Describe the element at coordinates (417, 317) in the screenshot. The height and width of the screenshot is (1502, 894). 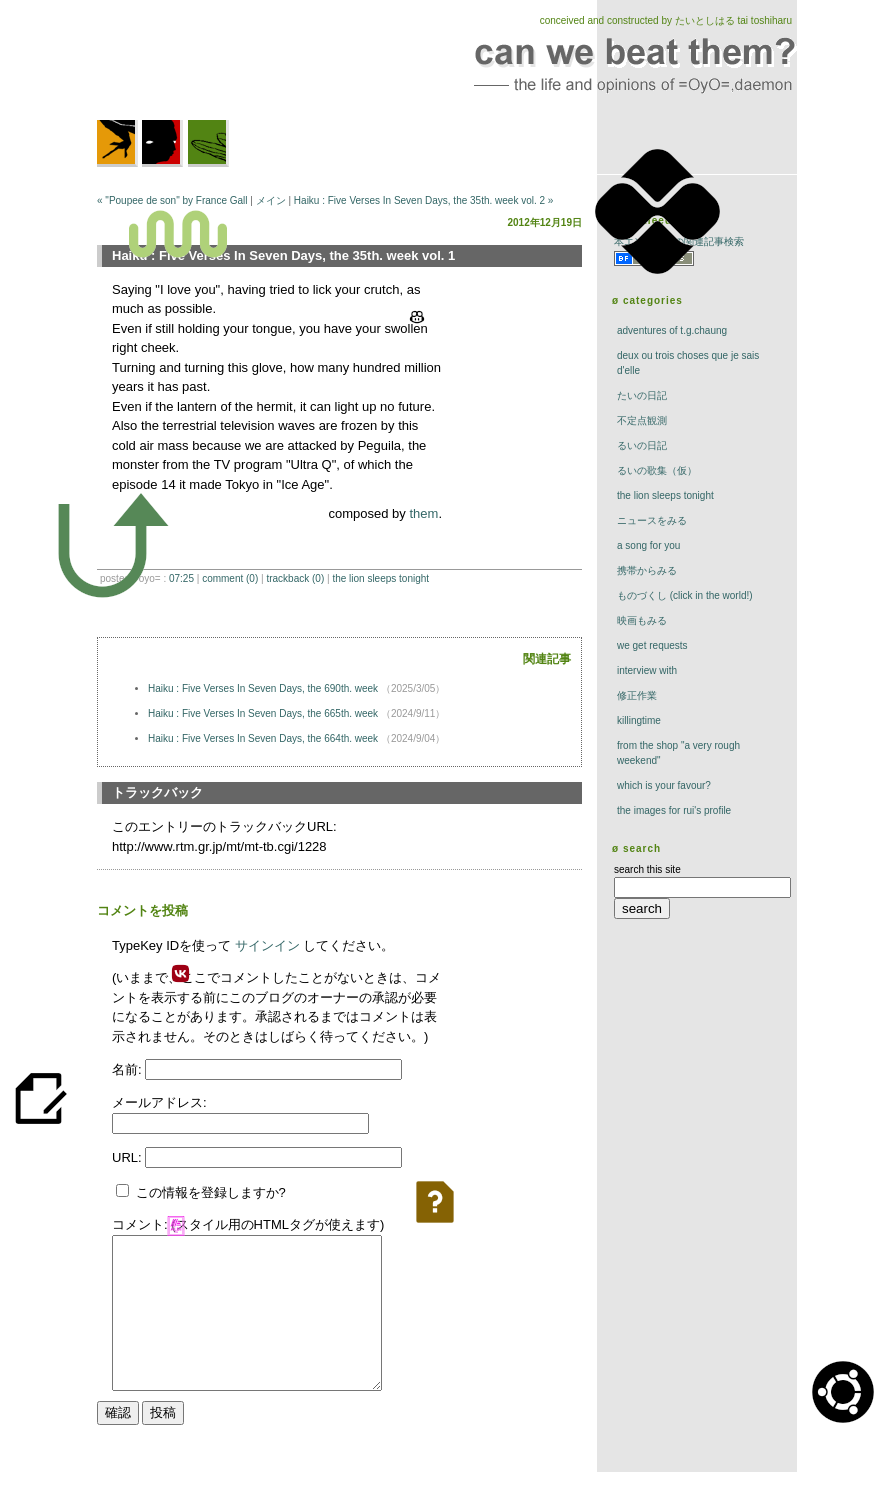
I see `open microsoft copilot` at that location.